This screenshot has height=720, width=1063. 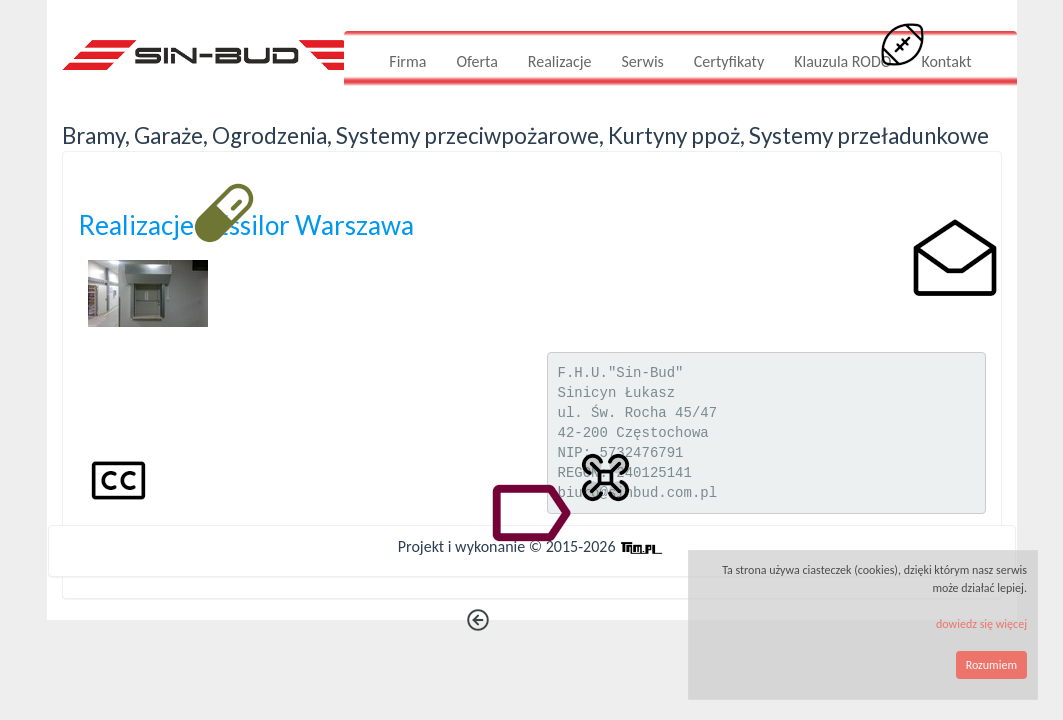 I want to click on access sports scores and updates, so click(x=902, y=44).